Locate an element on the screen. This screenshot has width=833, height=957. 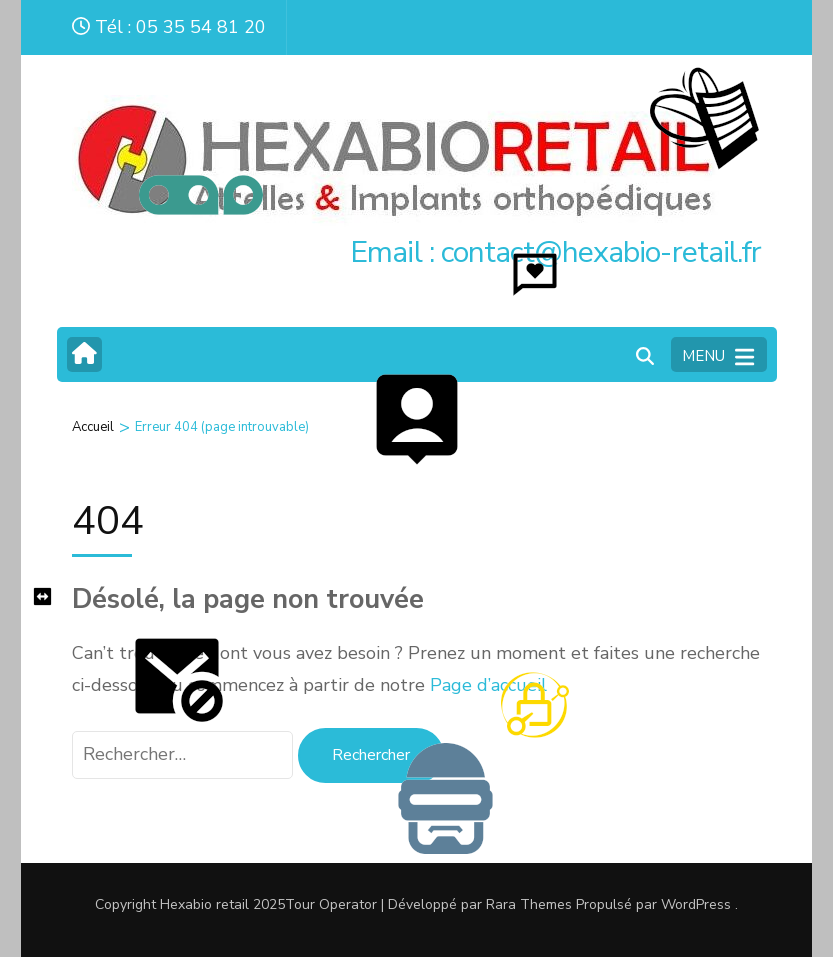
open favorite conversations is located at coordinates (535, 273).